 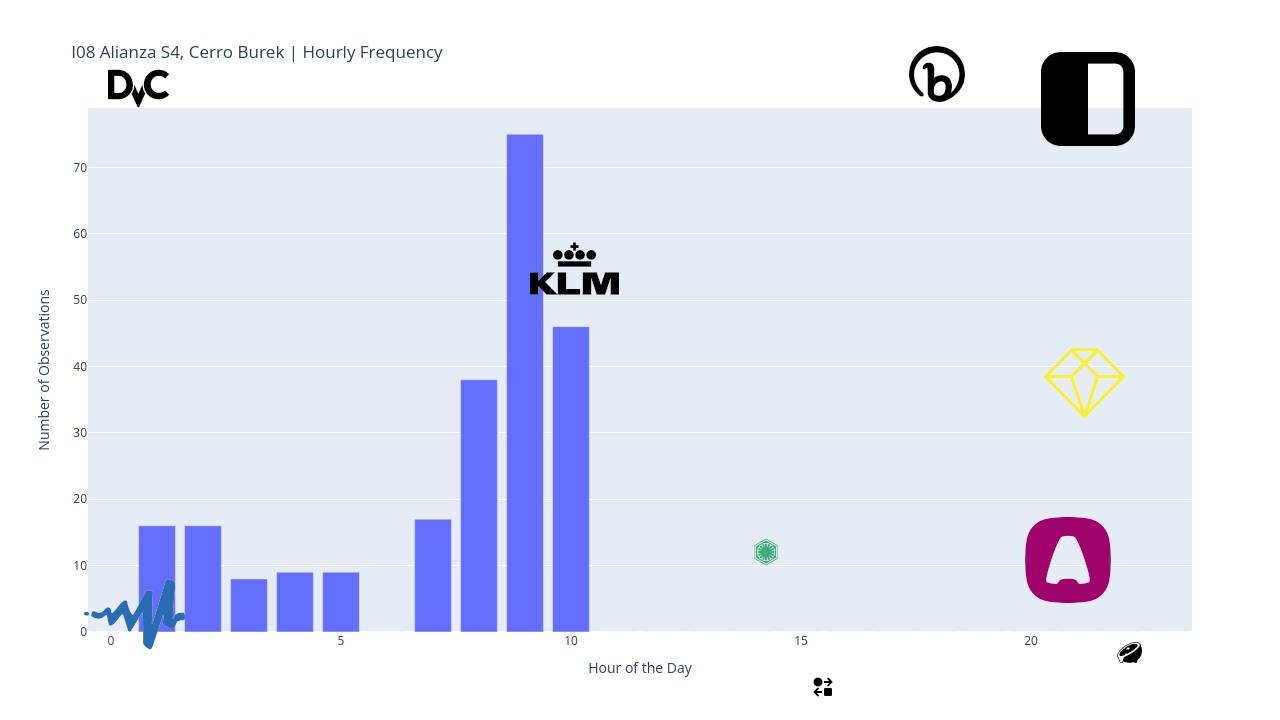 I want to click on First Order logo from Star Wars franchise, so click(x=766, y=552).